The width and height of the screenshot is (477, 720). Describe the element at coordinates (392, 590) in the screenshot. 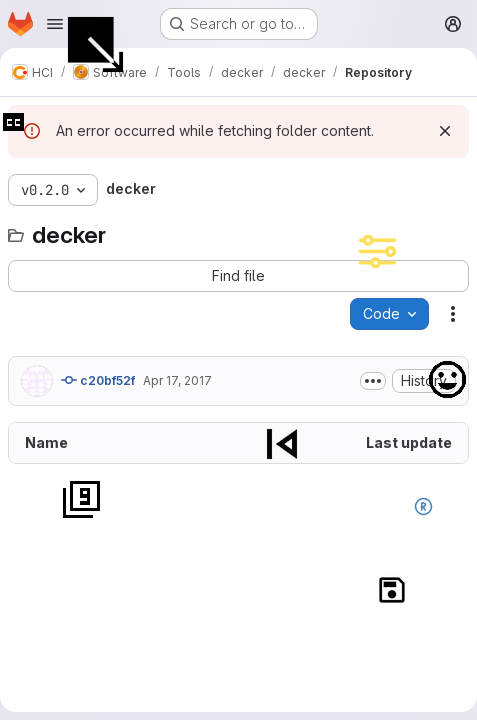

I see `save current file or document` at that location.